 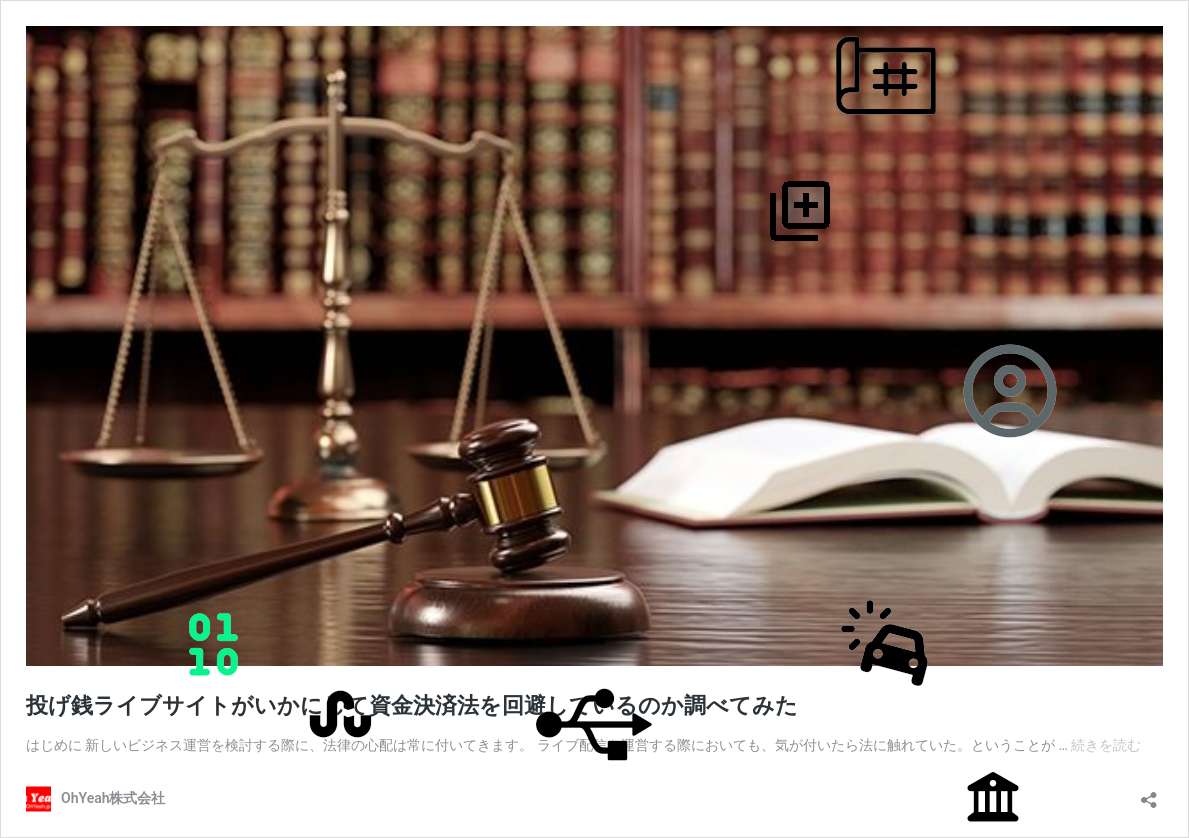 What do you see at coordinates (594, 724) in the screenshot?
I see `indicates USB connection available` at bounding box center [594, 724].